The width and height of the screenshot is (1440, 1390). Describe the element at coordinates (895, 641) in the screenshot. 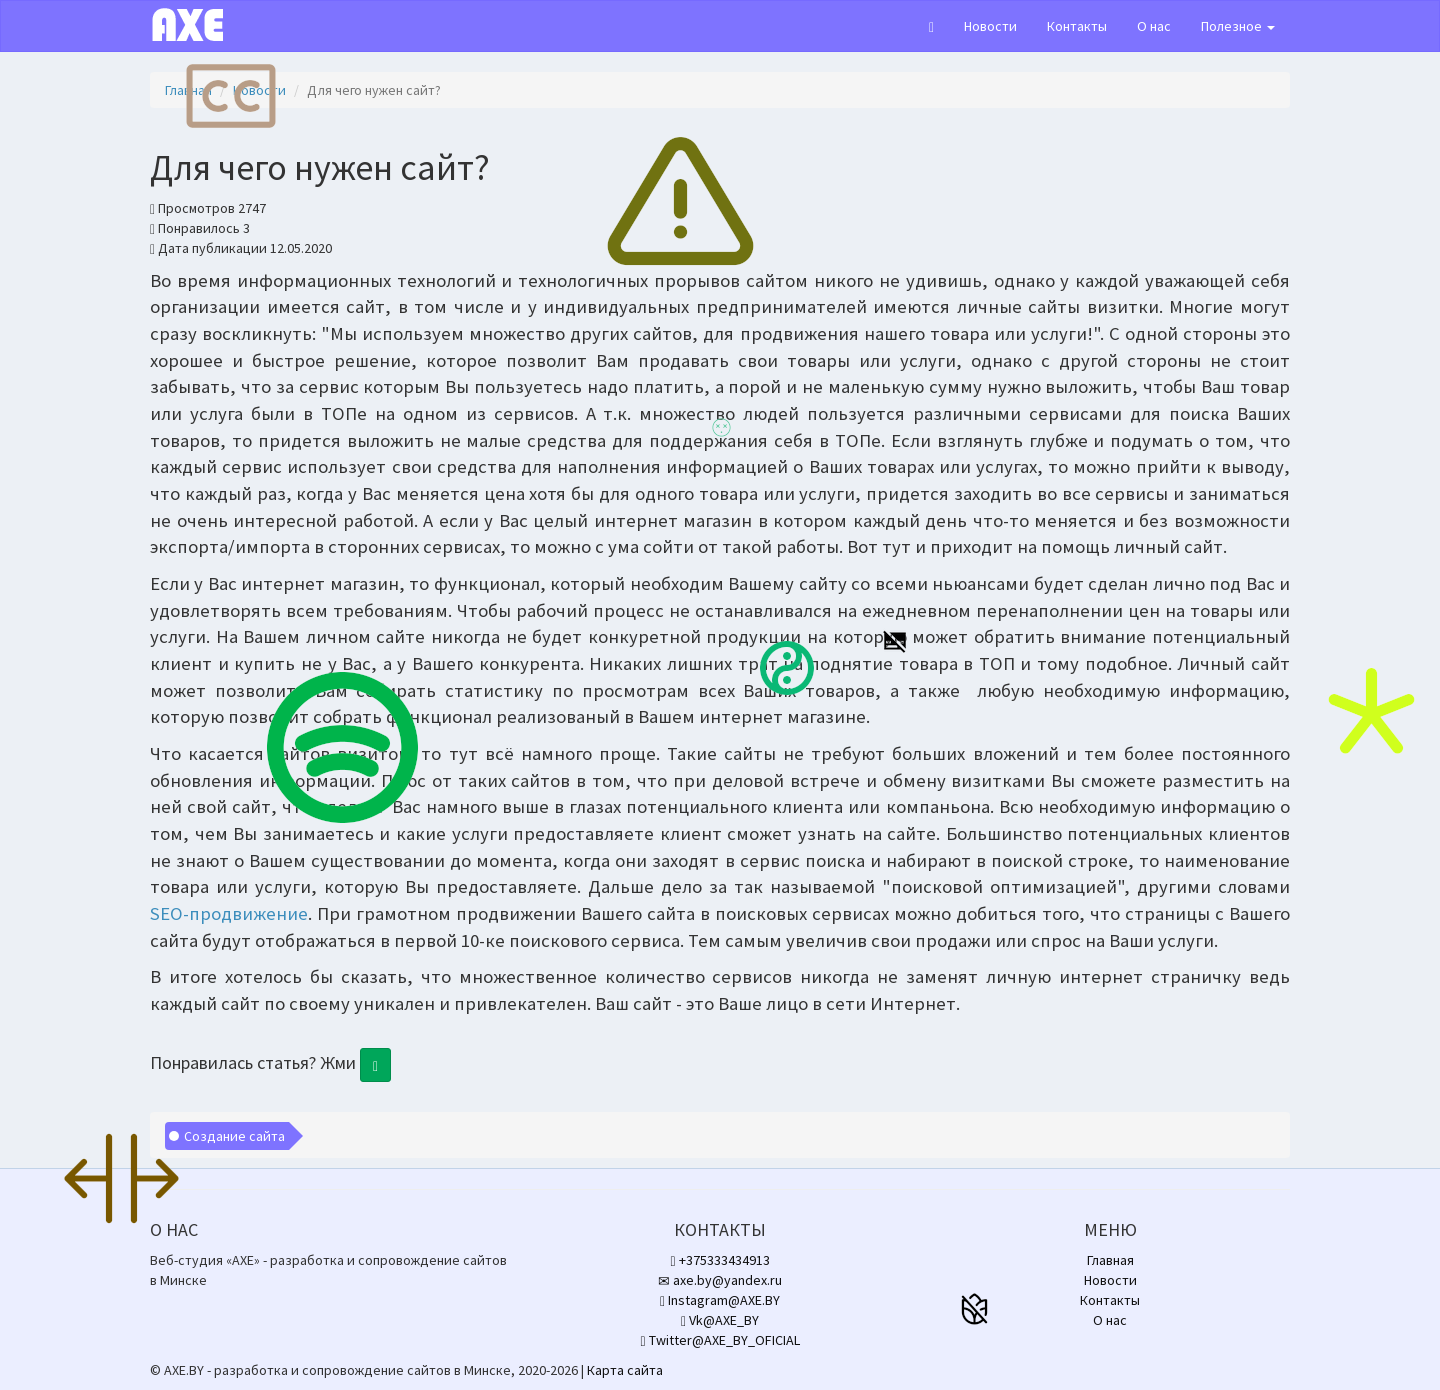

I see `turn off subtitles or closed captions` at that location.